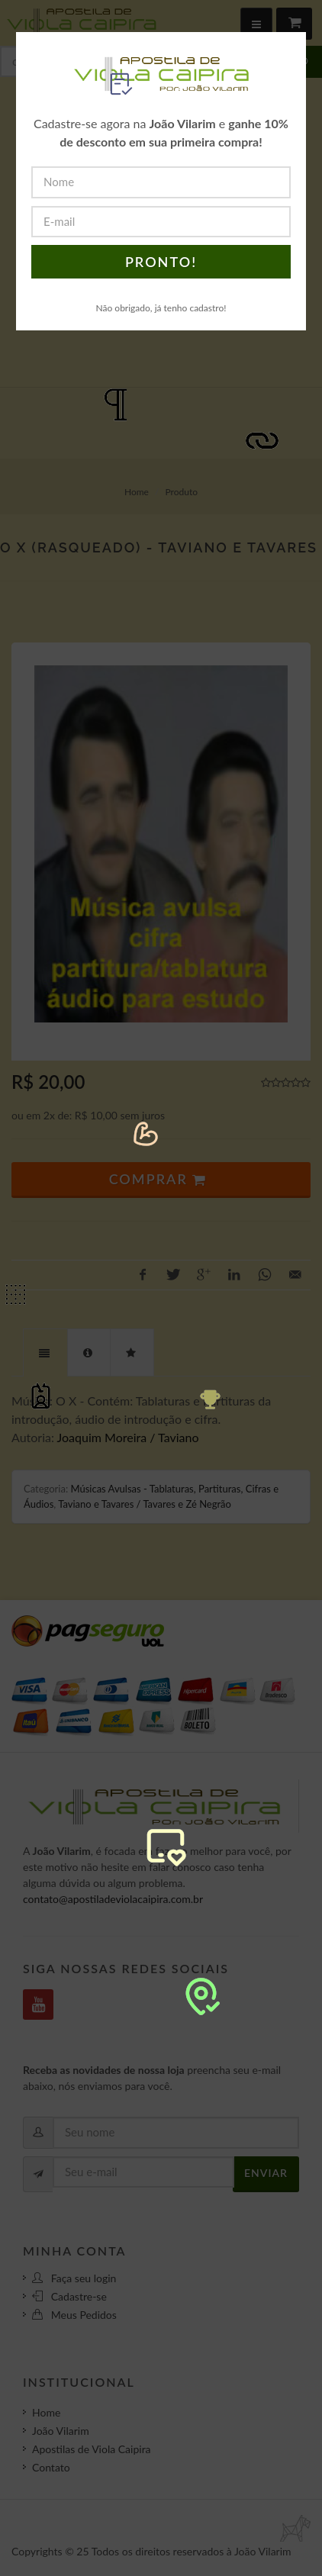 The image size is (322, 2576). Describe the element at coordinates (15, 1294) in the screenshot. I see `remove all borders from selected element` at that location.